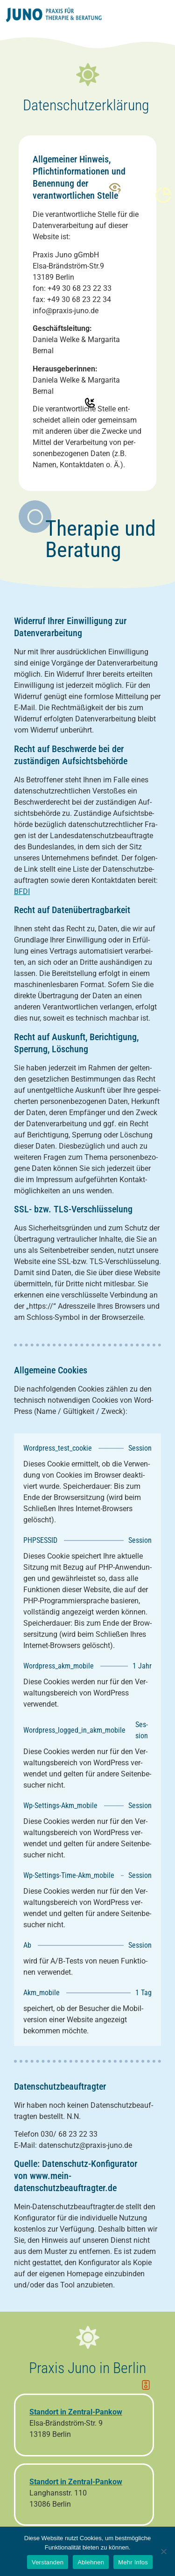 Image resolution: width=175 pixels, height=2576 pixels. What do you see at coordinates (90, 403) in the screenshot?
I see `incoming call notification` at bounding box center [90, 403].